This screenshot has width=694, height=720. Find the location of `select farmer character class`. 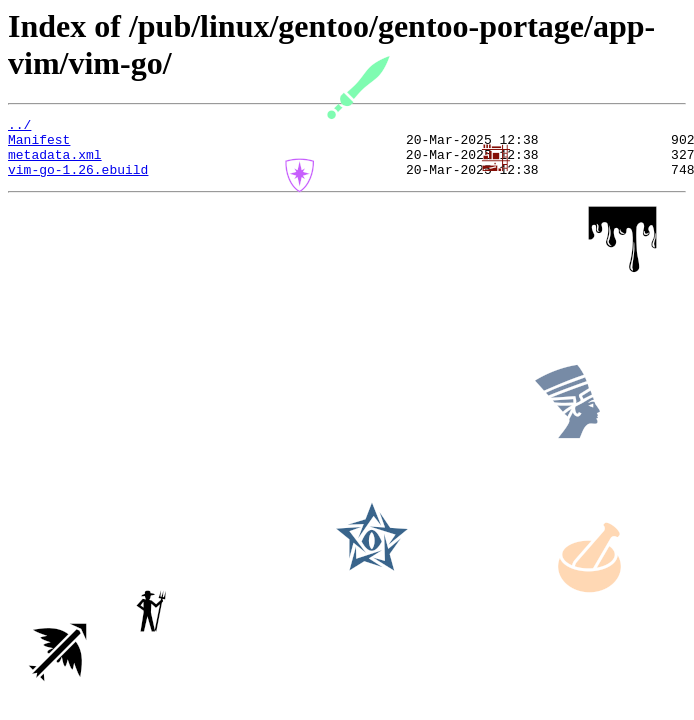

select farmer character class is located at coordinates (150, 611).